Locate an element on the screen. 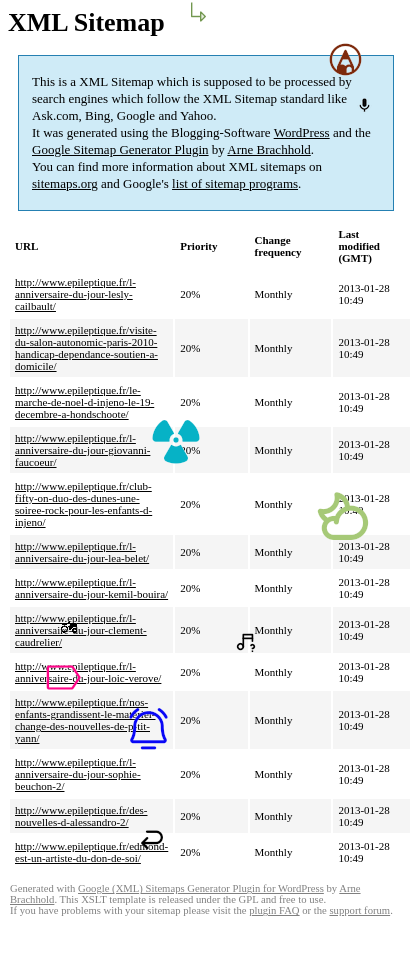 This screenshot has width=412, height=954. add a tag or label to an item is located at coordinates (62, 677).